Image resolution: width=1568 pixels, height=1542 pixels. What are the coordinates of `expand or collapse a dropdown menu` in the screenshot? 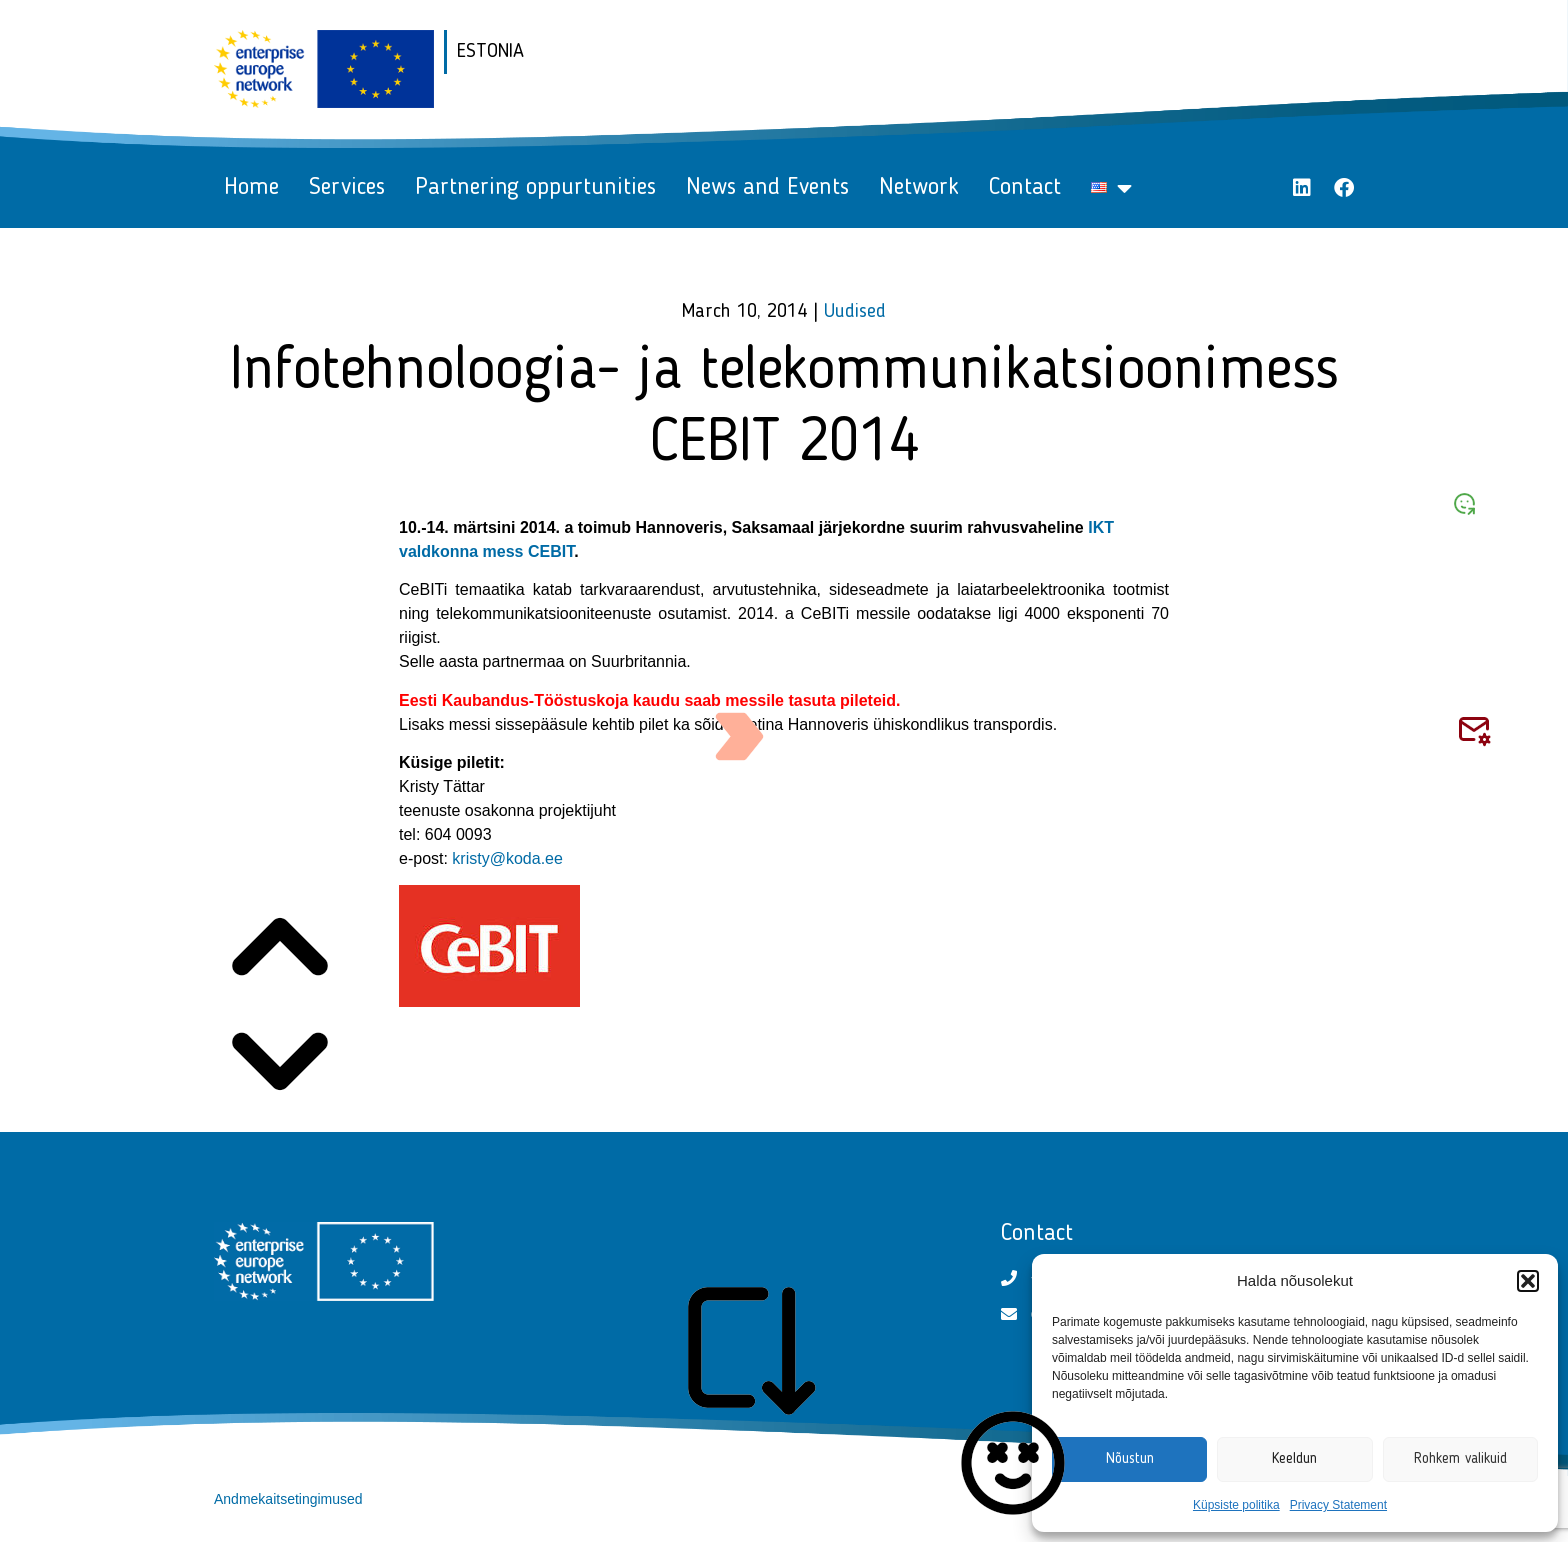 It's located at (280, 1004).